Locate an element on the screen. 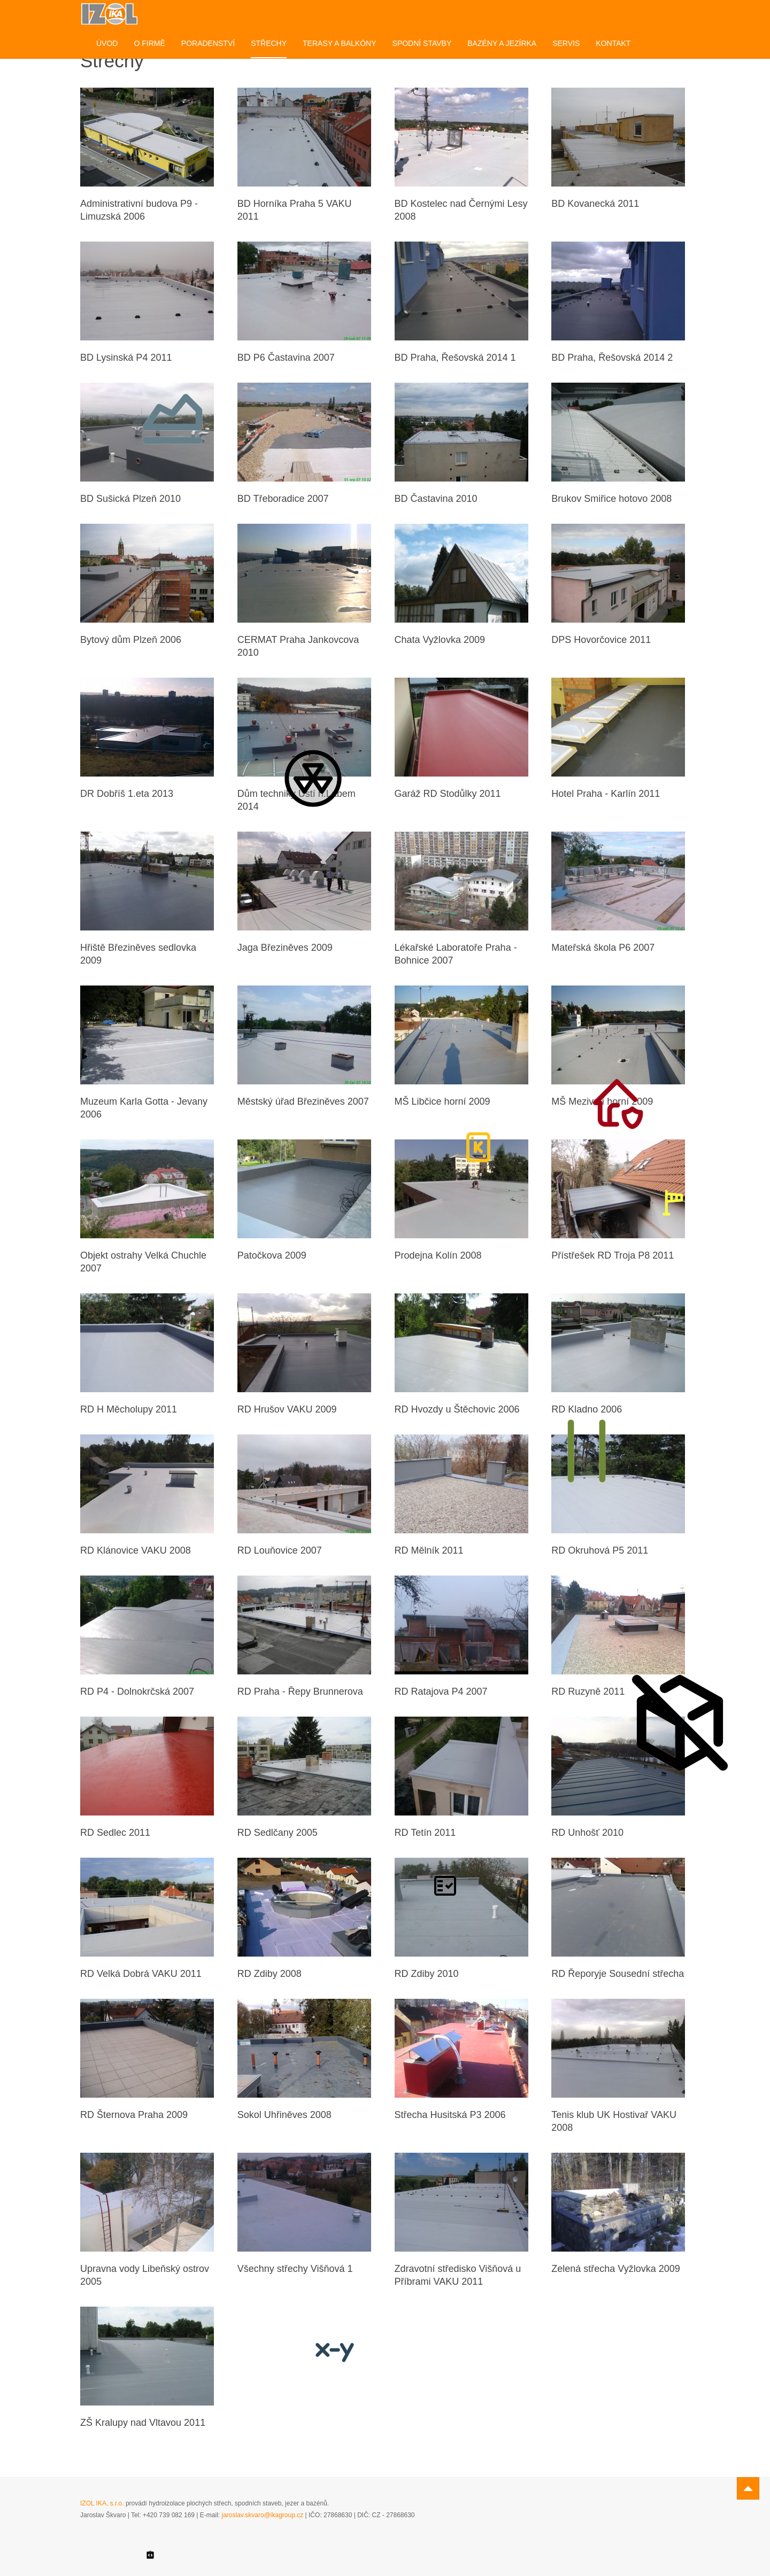  king playing card in a card game app is located at coordinates (478, 1147).